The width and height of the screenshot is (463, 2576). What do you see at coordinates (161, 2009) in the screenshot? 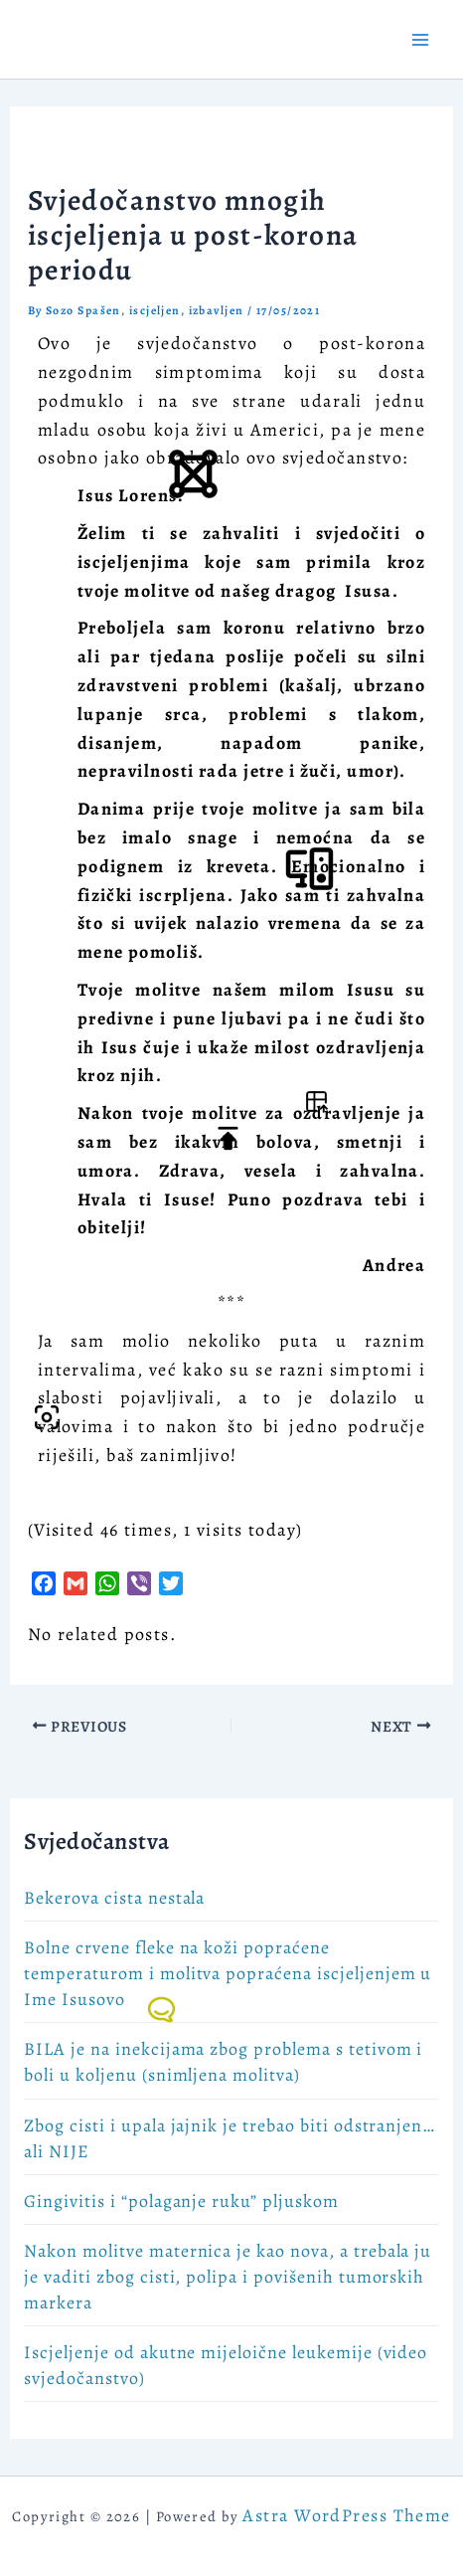
I see `open HipChat messaging app` at bounding box center [161, 2009].